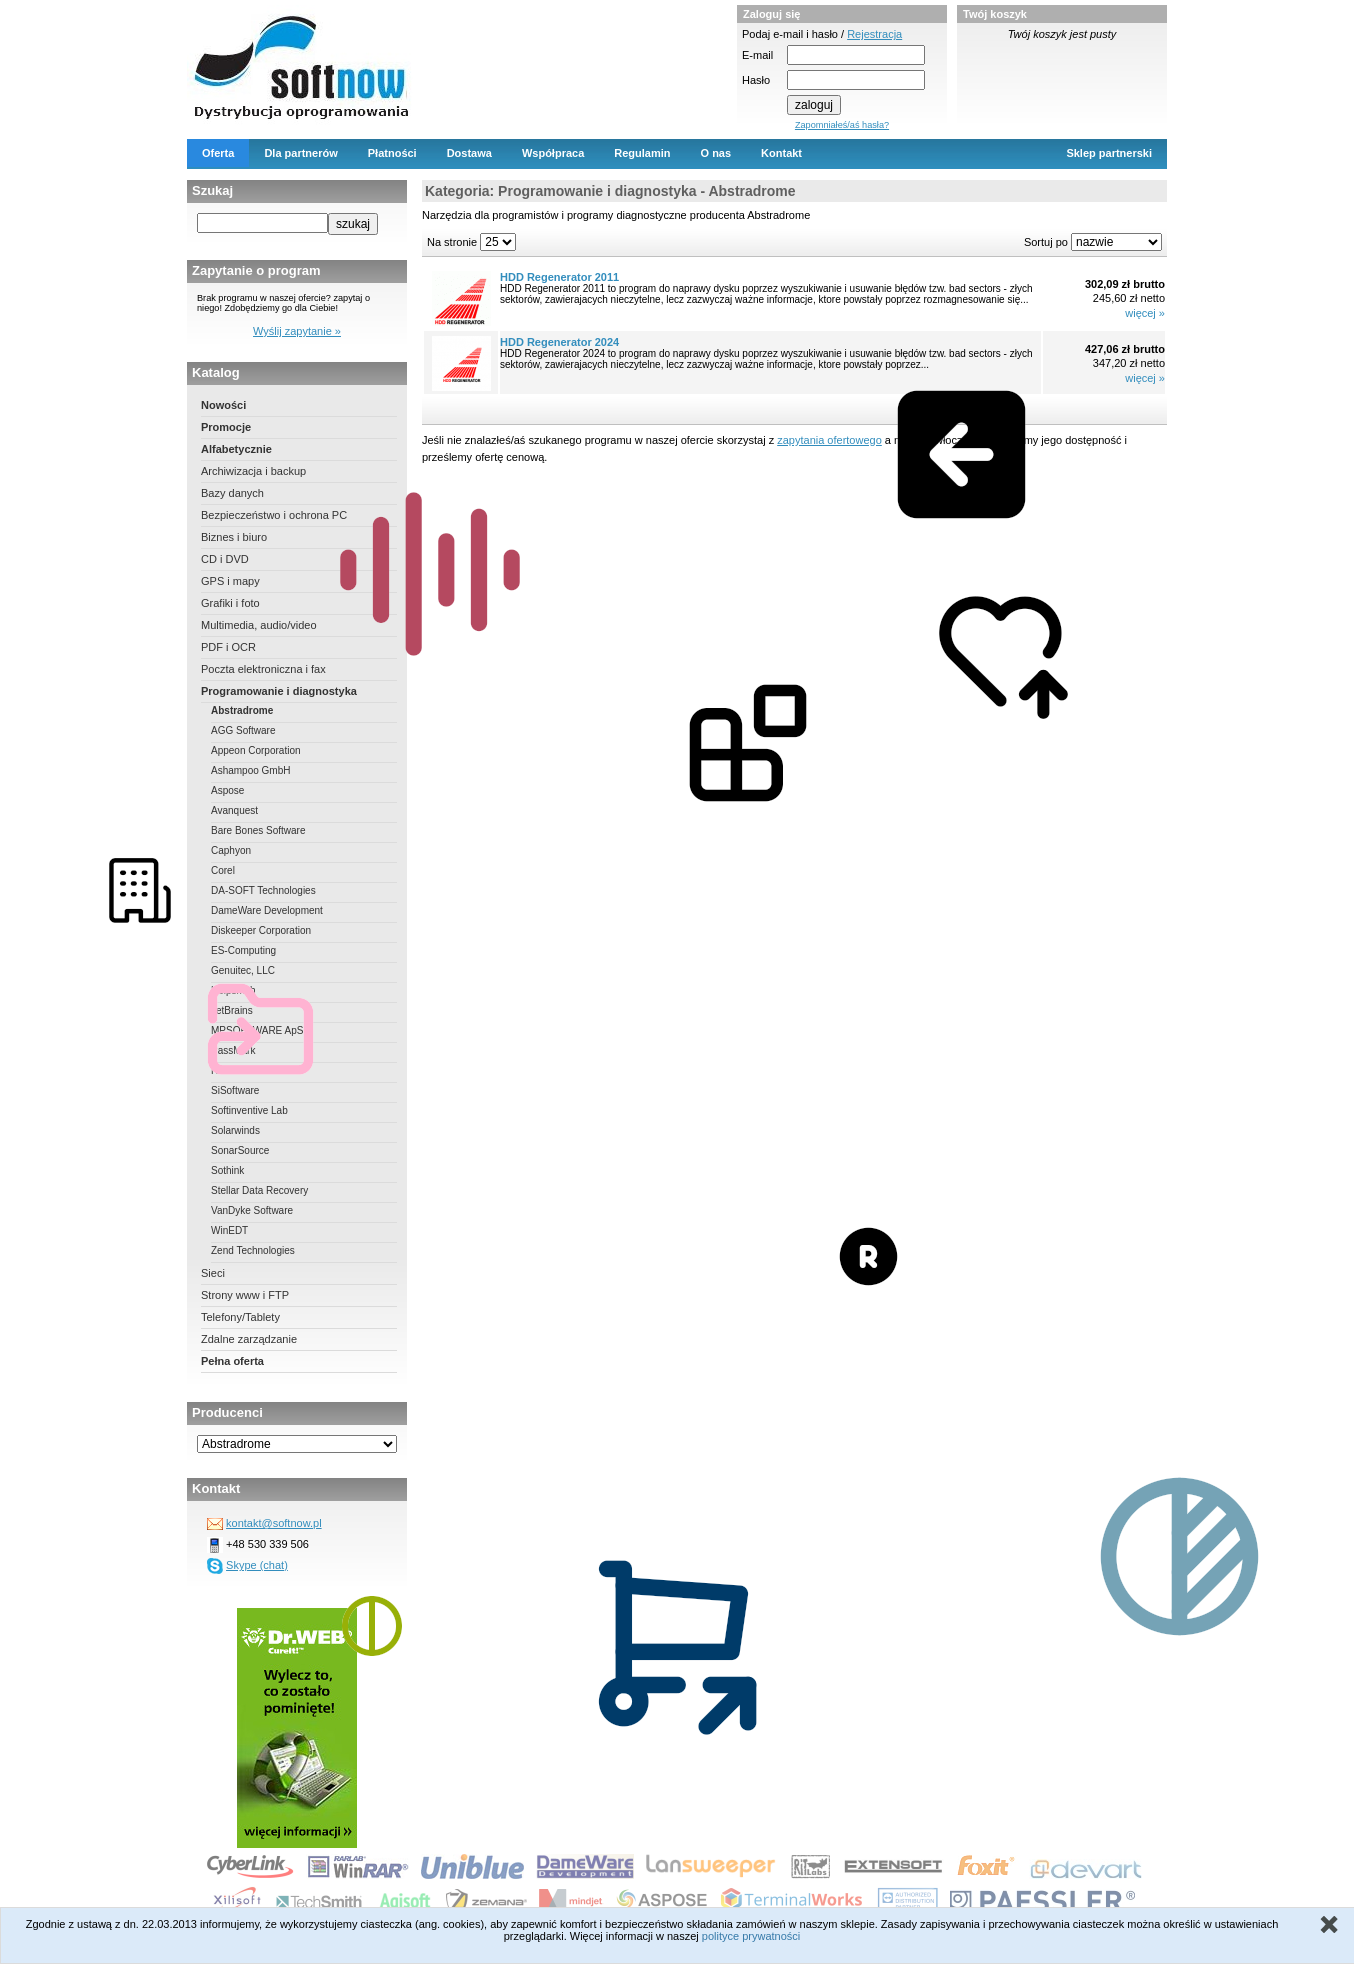 The width and height of the screenshot is (1354, 1964). I want to click on adjust display contrast settings, so click(1179, 1556).